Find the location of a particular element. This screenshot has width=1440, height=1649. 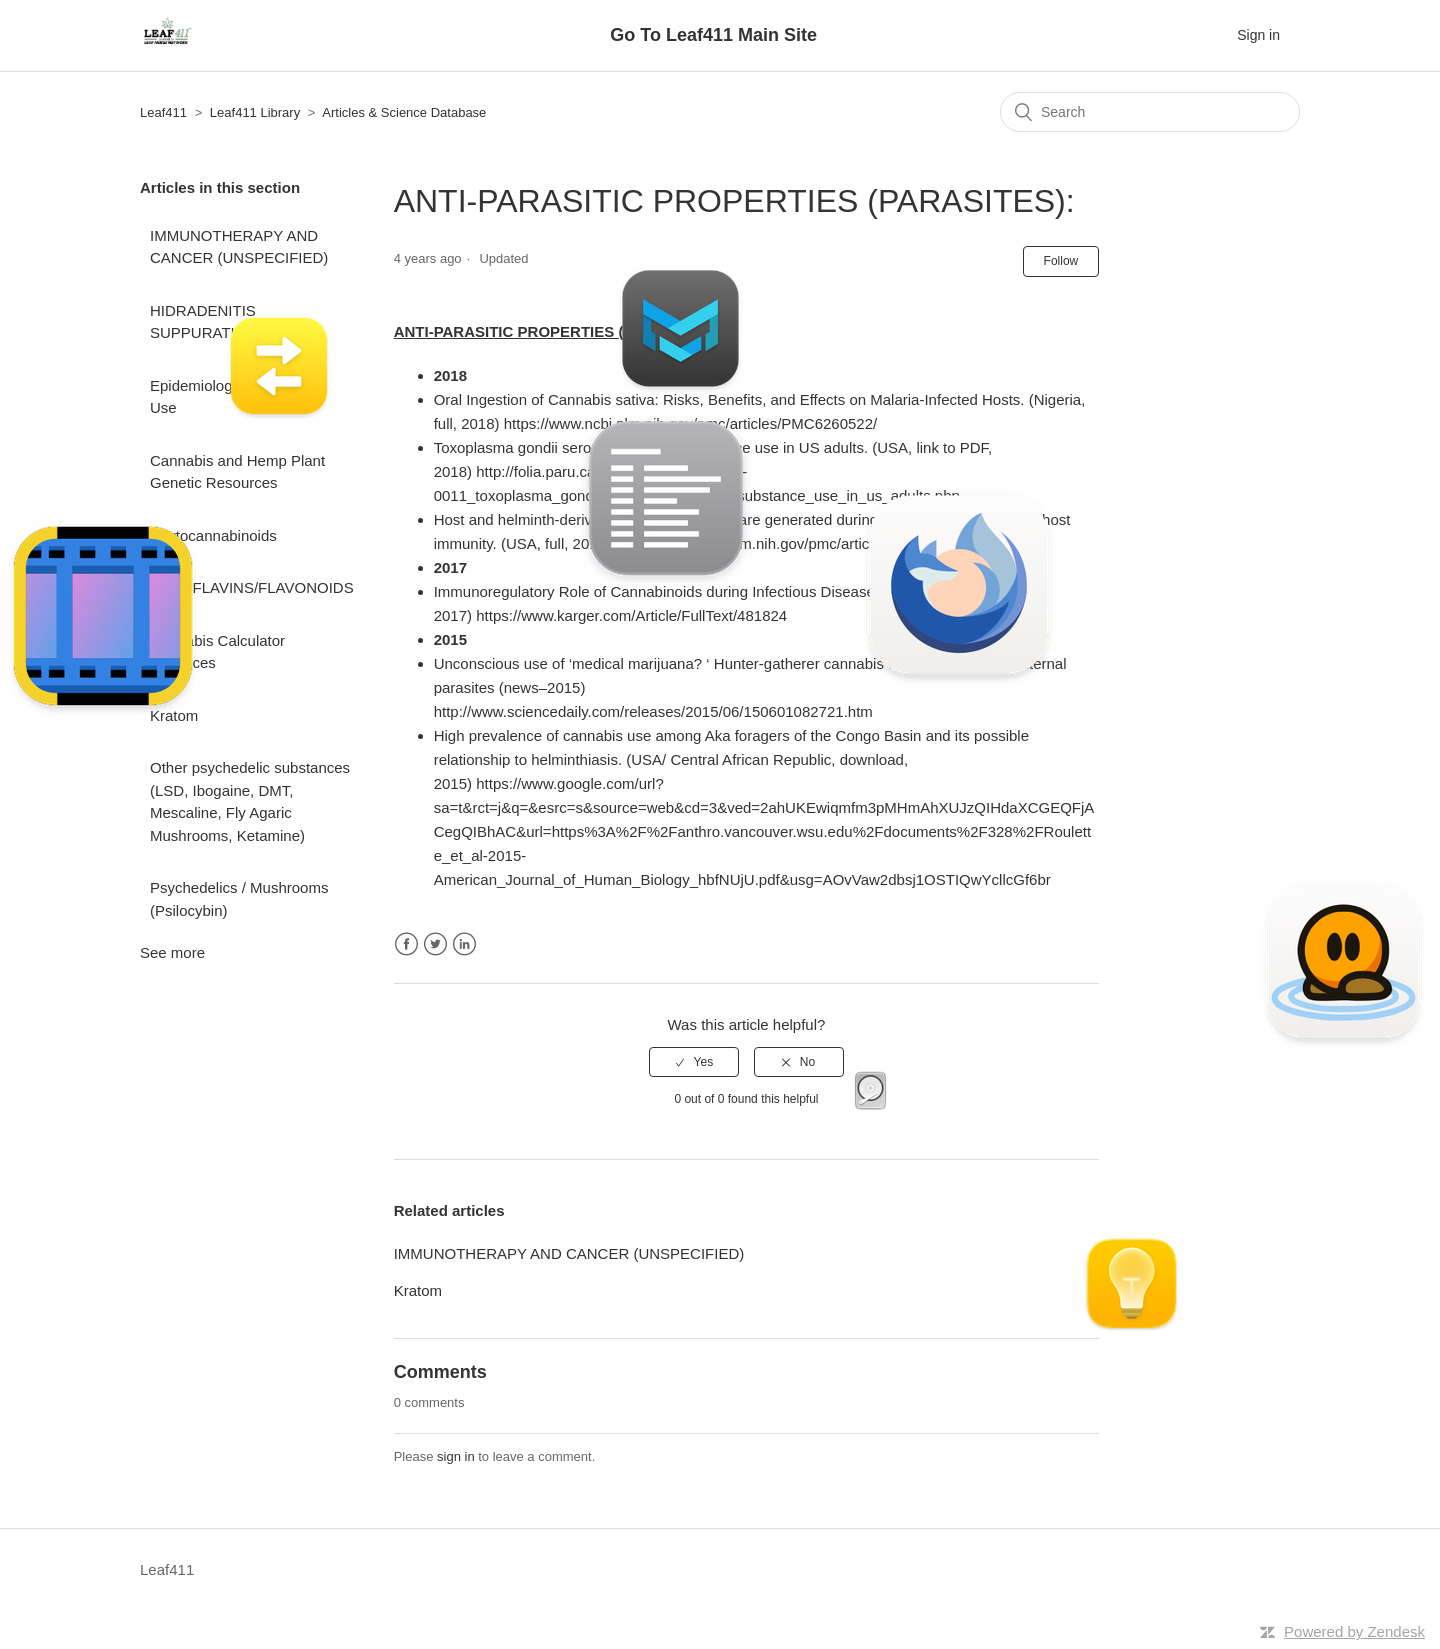

launch DDNet game application is located at coordinates (1343, 962).